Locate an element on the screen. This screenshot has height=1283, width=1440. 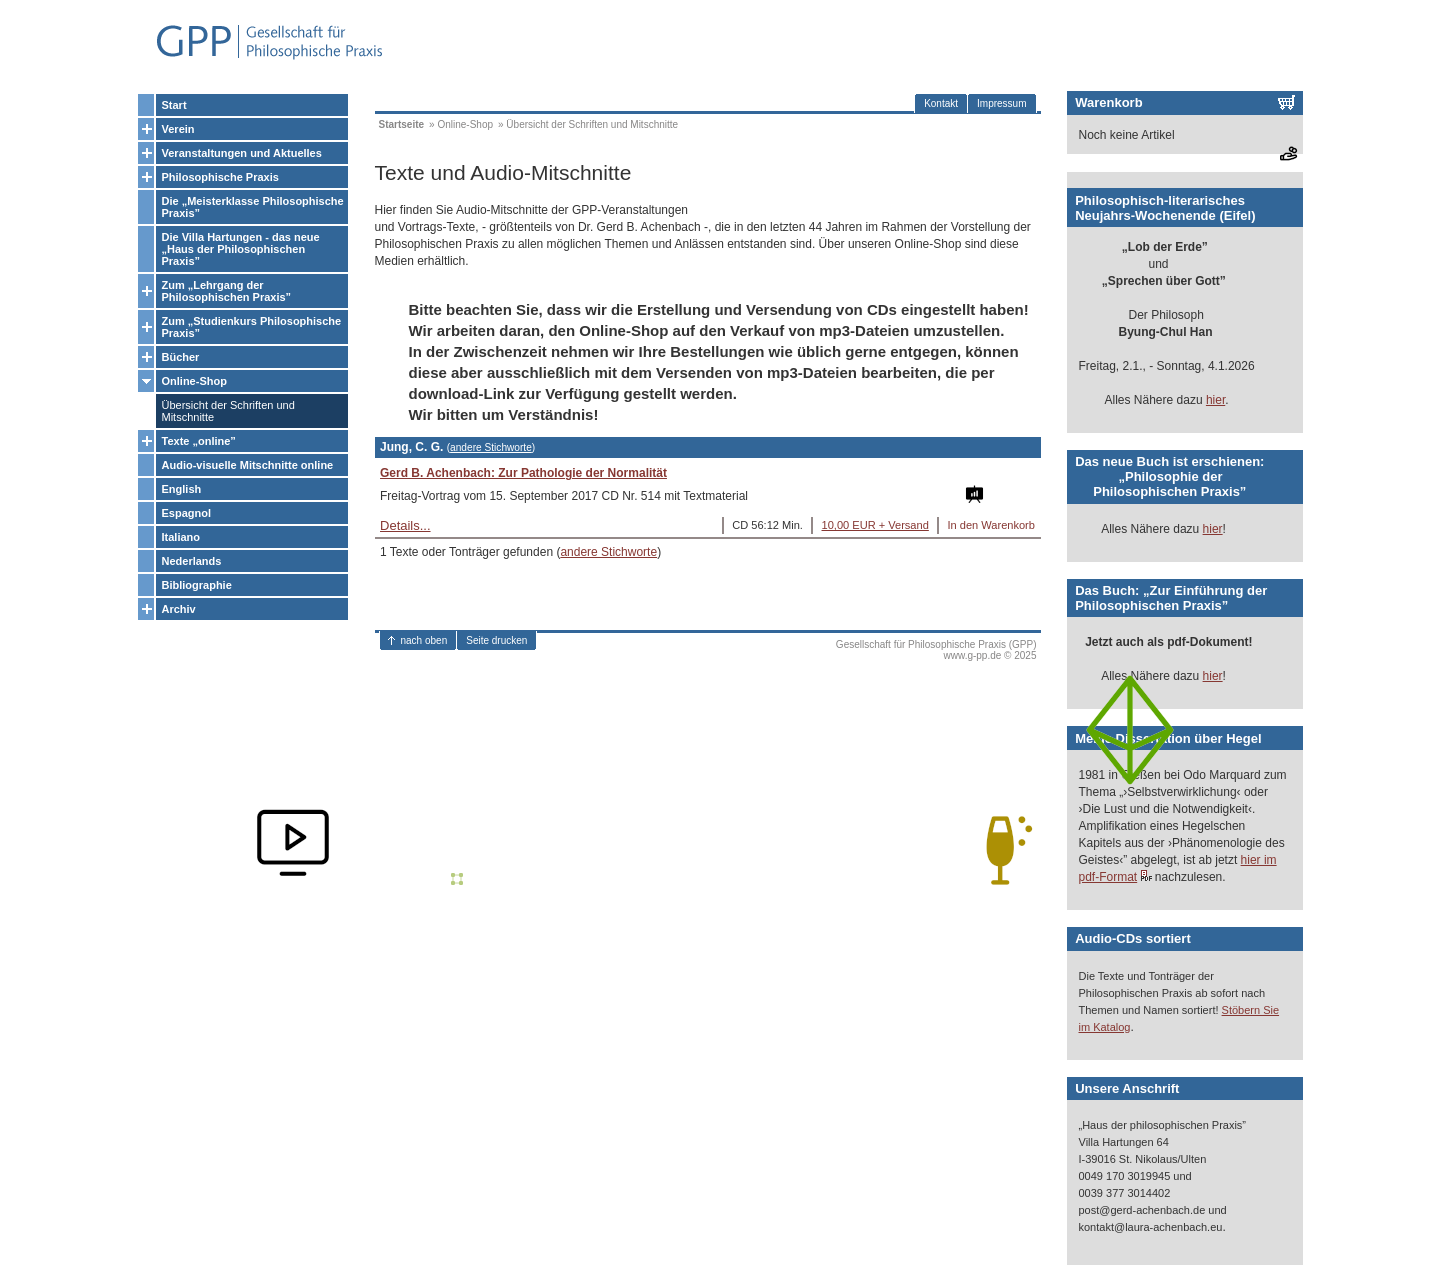
celebrate a completed milestone or achievement is located at coordinates (1002, 850).